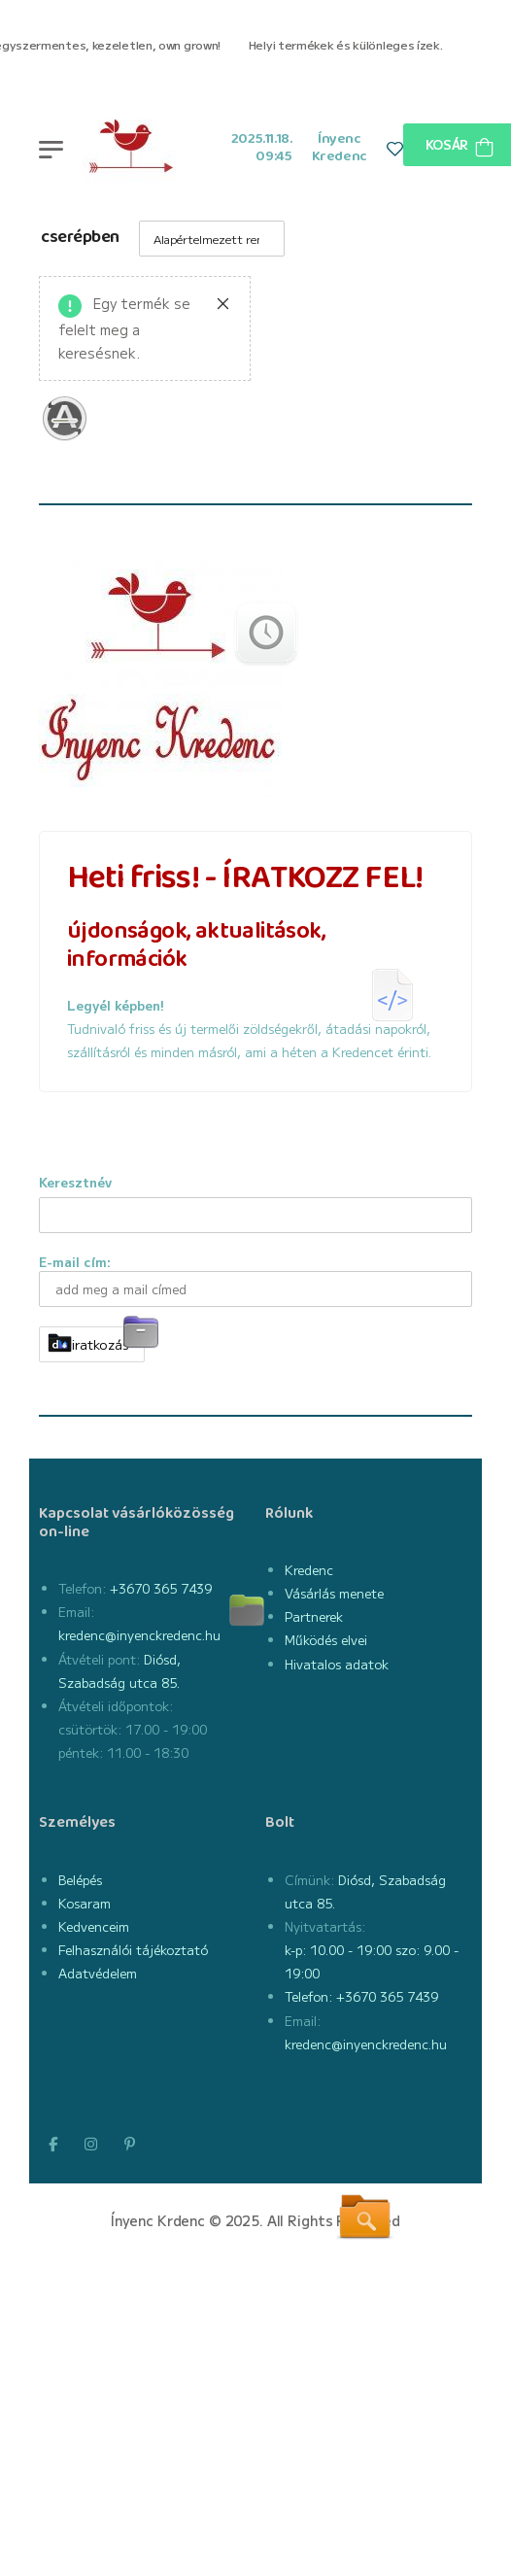  Describe the element at coordinates (266, 633) in the screenshot. I see `image is loading or processing` at that location.